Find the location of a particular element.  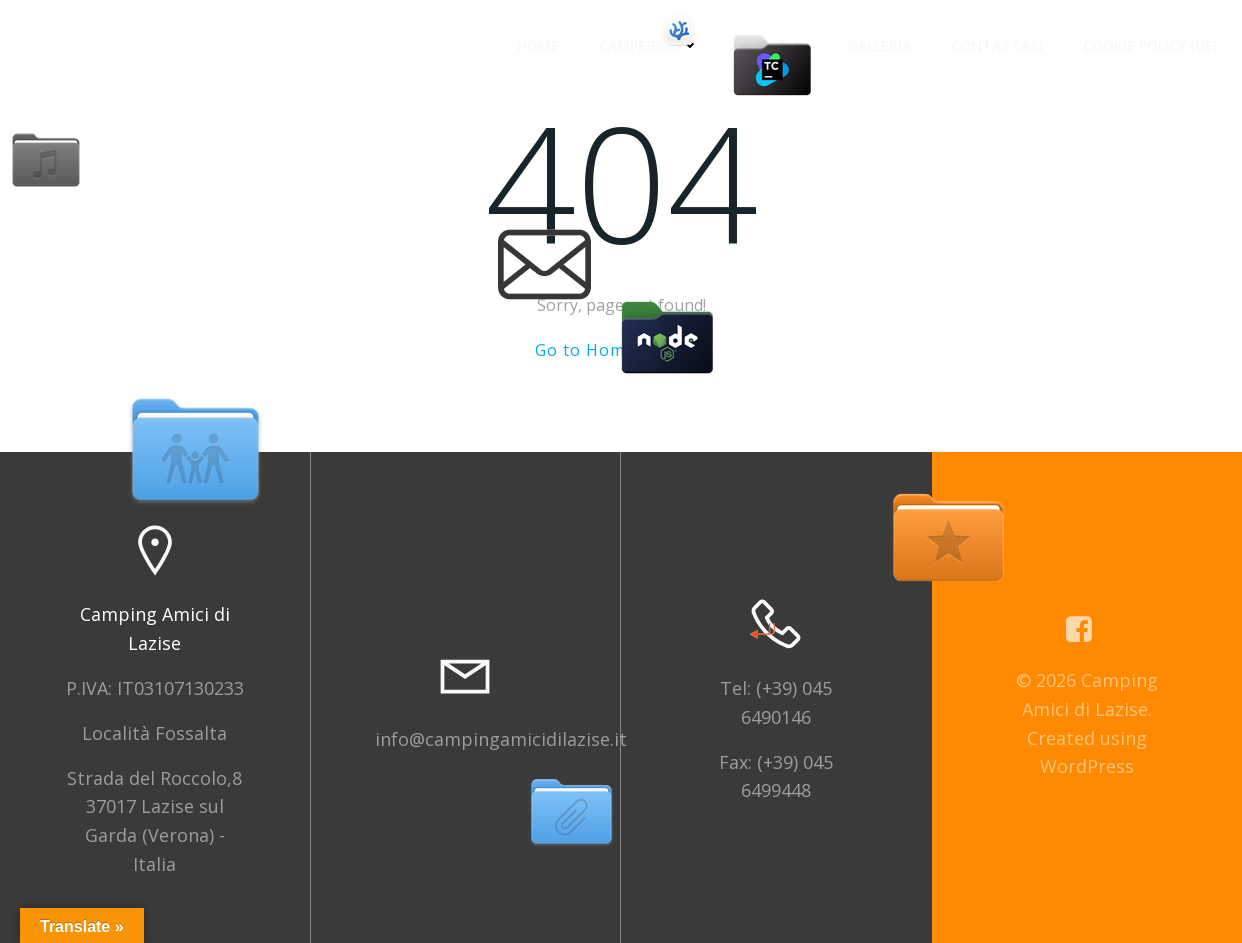

reply to all recipients in an email thread is located at coordinates (762, 629).